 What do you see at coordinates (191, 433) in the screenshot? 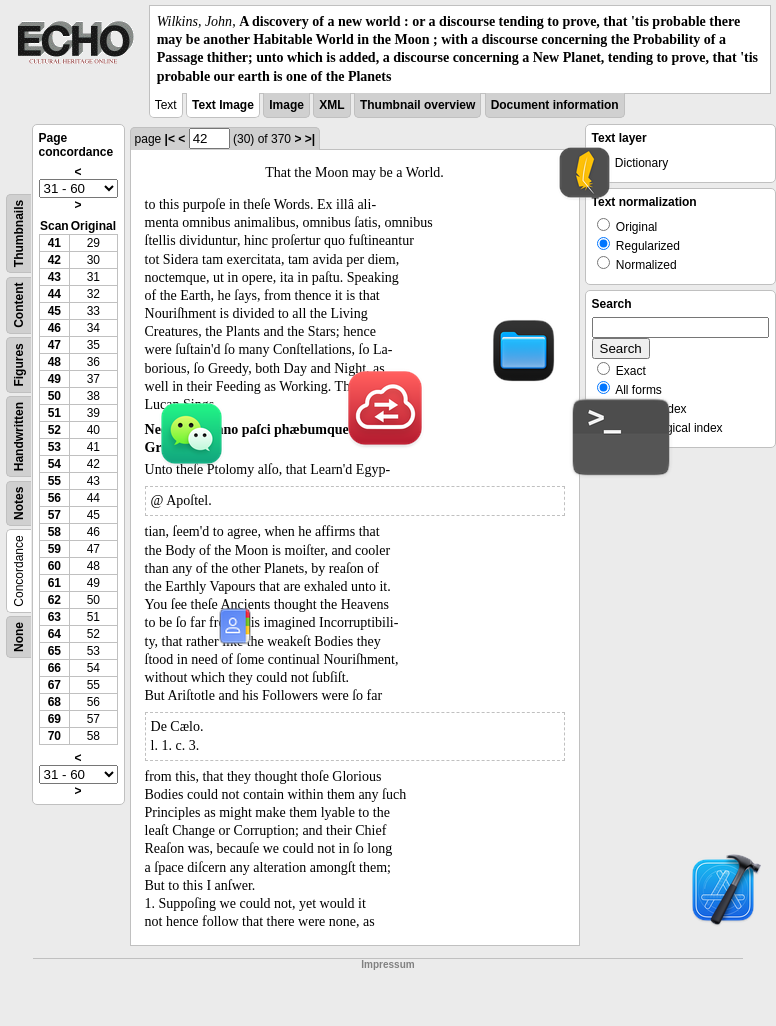
I see `open WeChat messaging app` at bounding box center [191, 433].